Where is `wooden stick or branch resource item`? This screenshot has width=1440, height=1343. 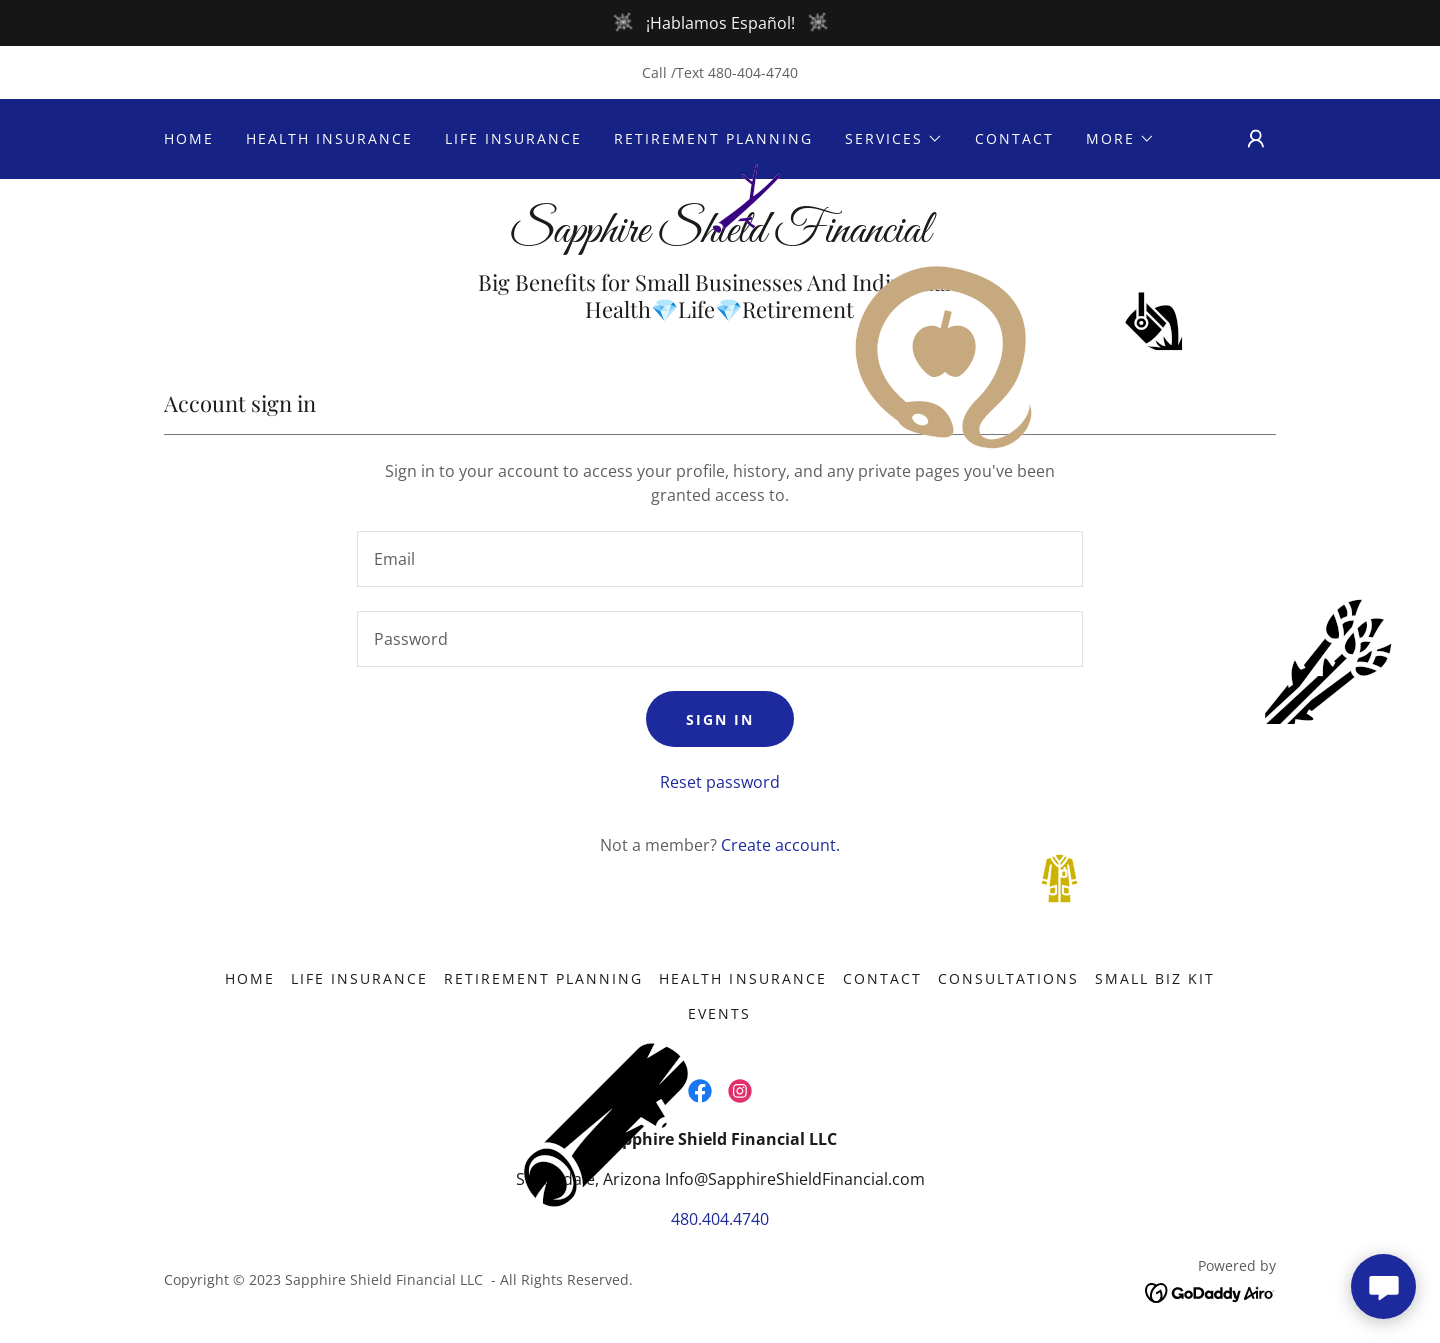 wooden stick or branch resource item is located at coordinates (746, 198).